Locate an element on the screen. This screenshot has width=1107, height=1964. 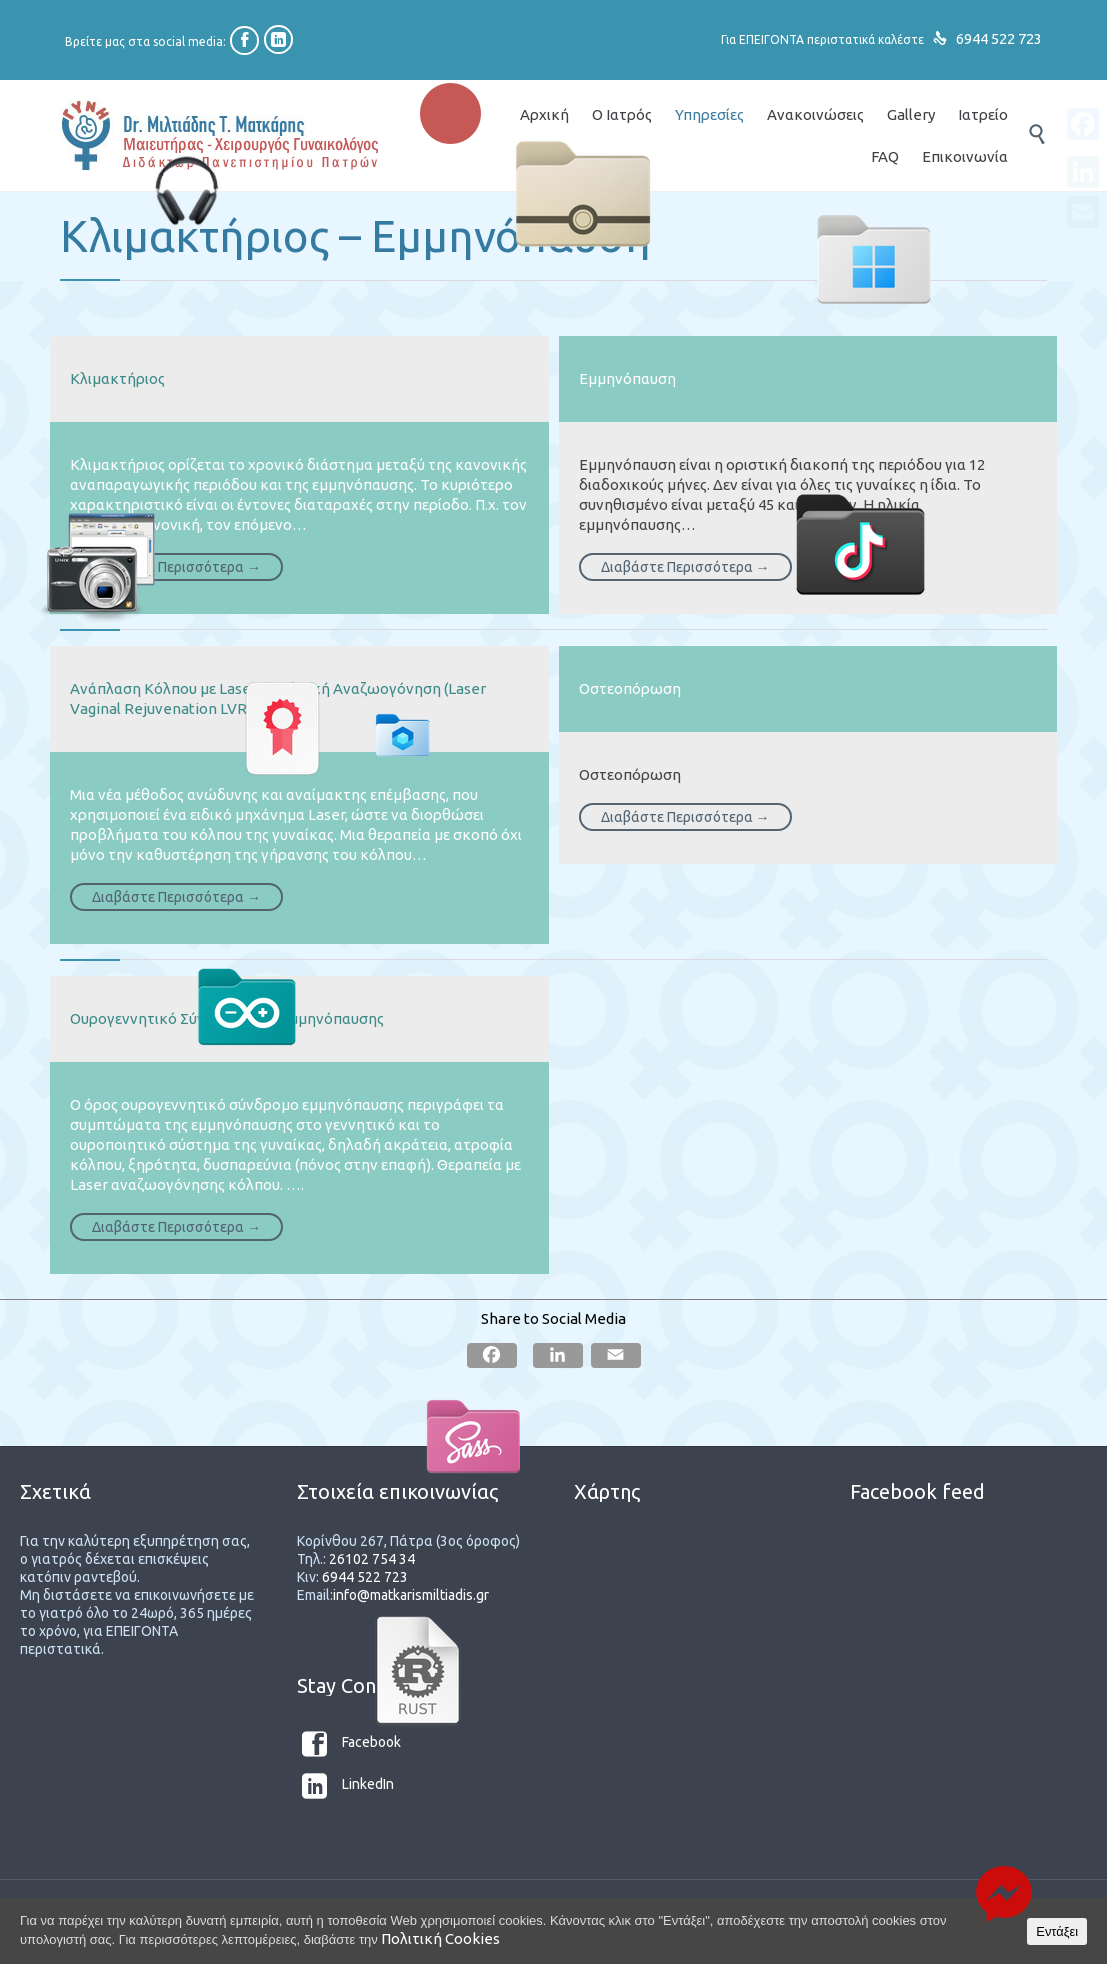
a rust programming language source file is located at coordinates (418, 1672).